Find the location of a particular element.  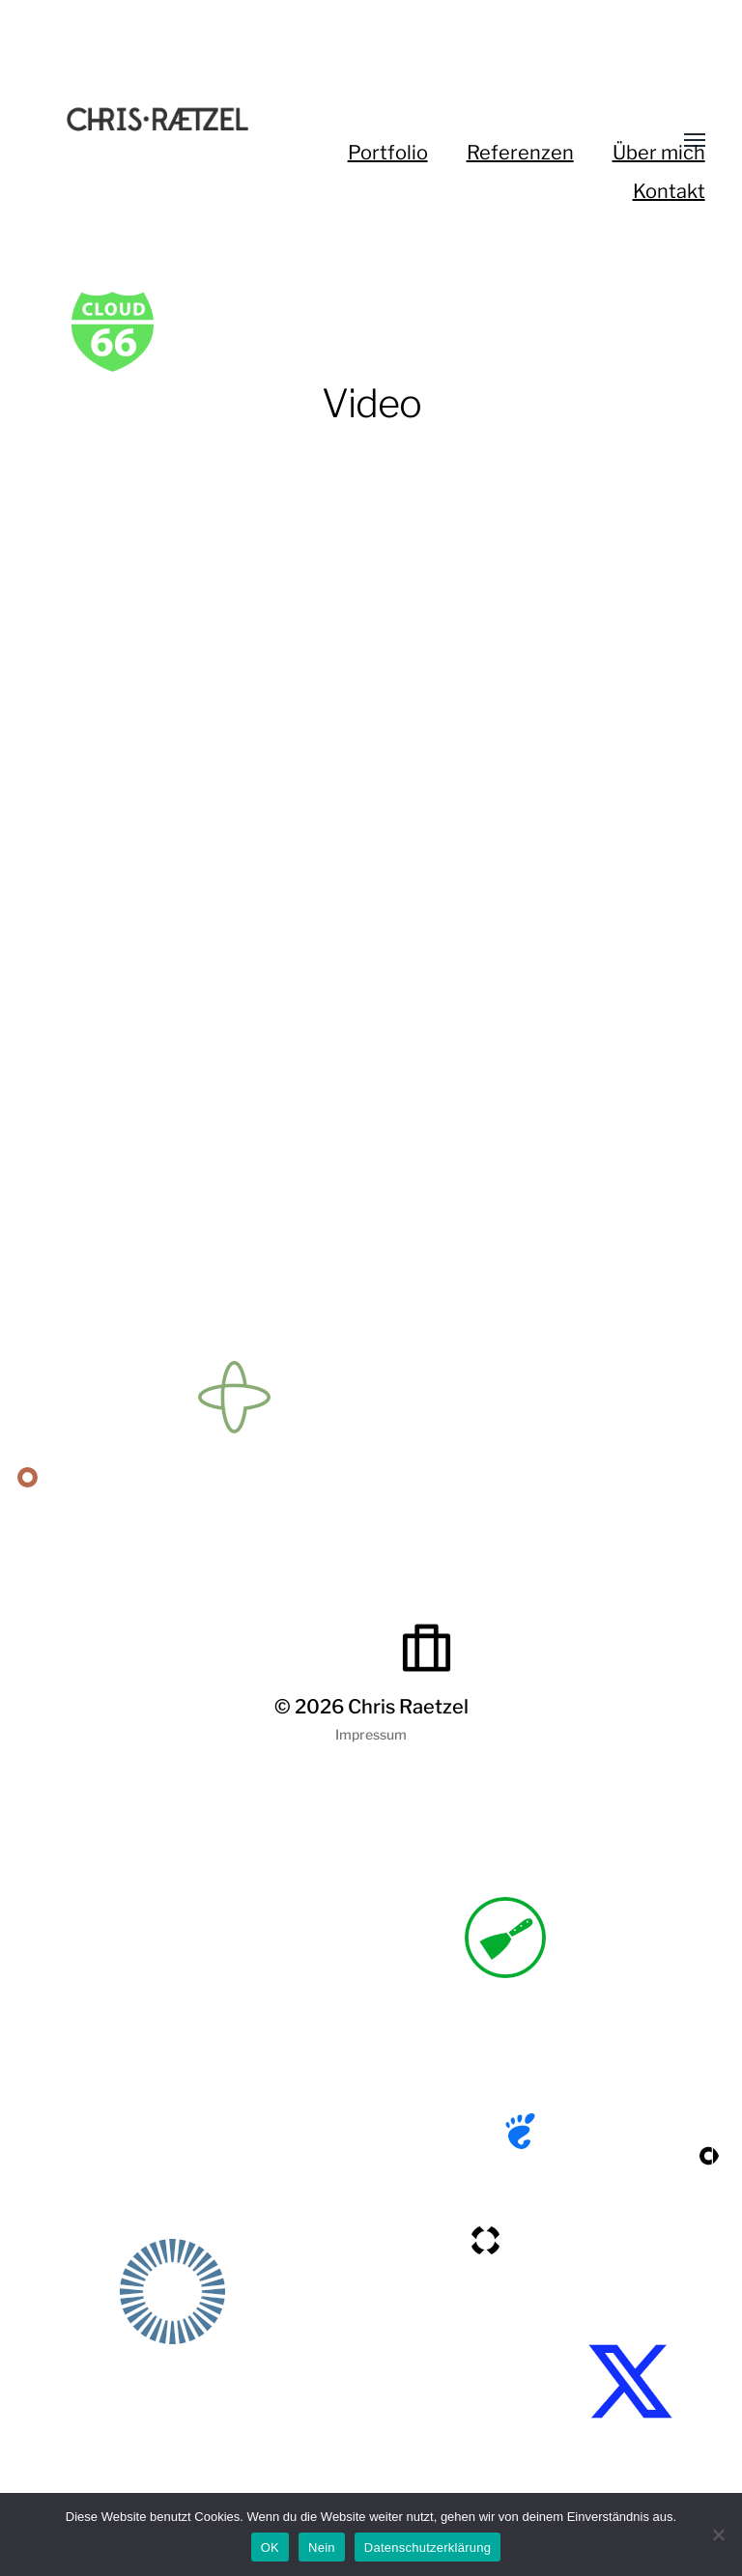

access Okta identity management is located at coordinates (27, 1477).